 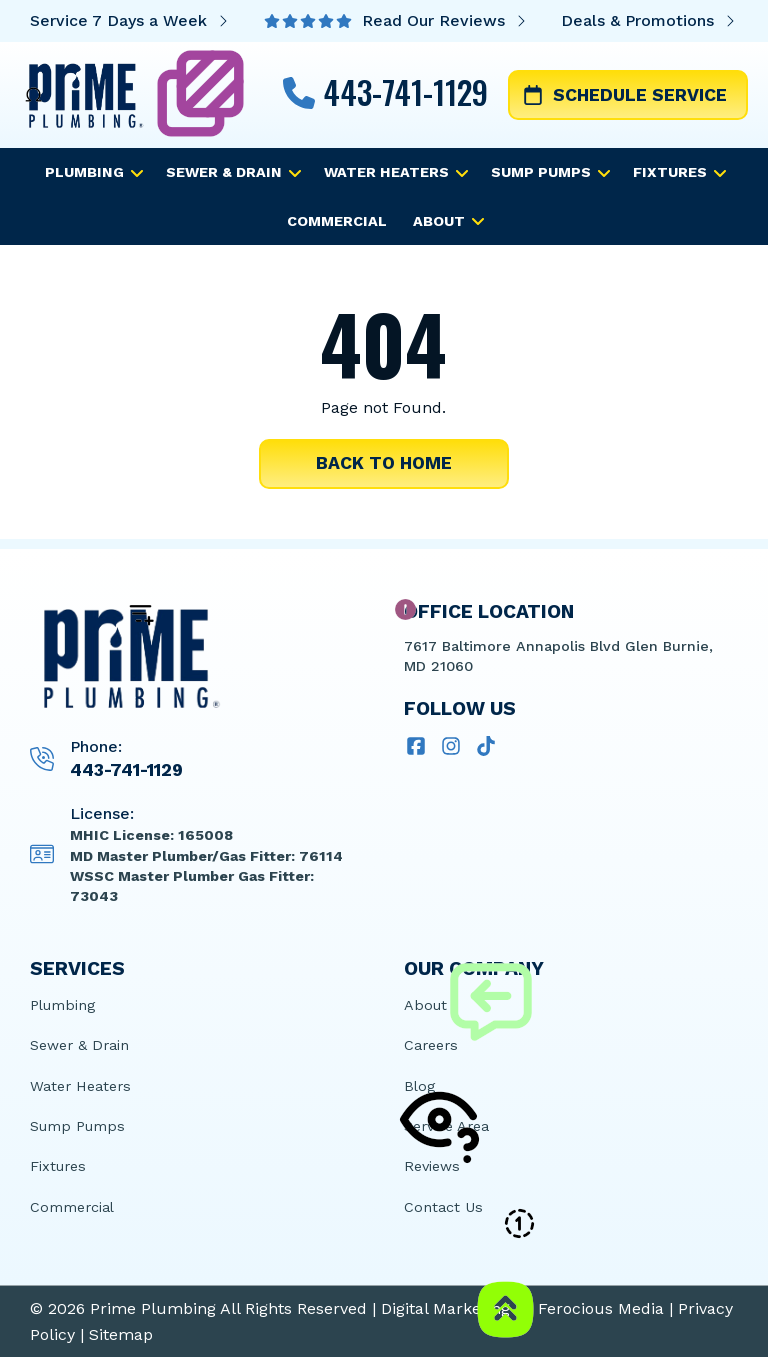 I want to click on access information or help details, so click(x=405, y=609).